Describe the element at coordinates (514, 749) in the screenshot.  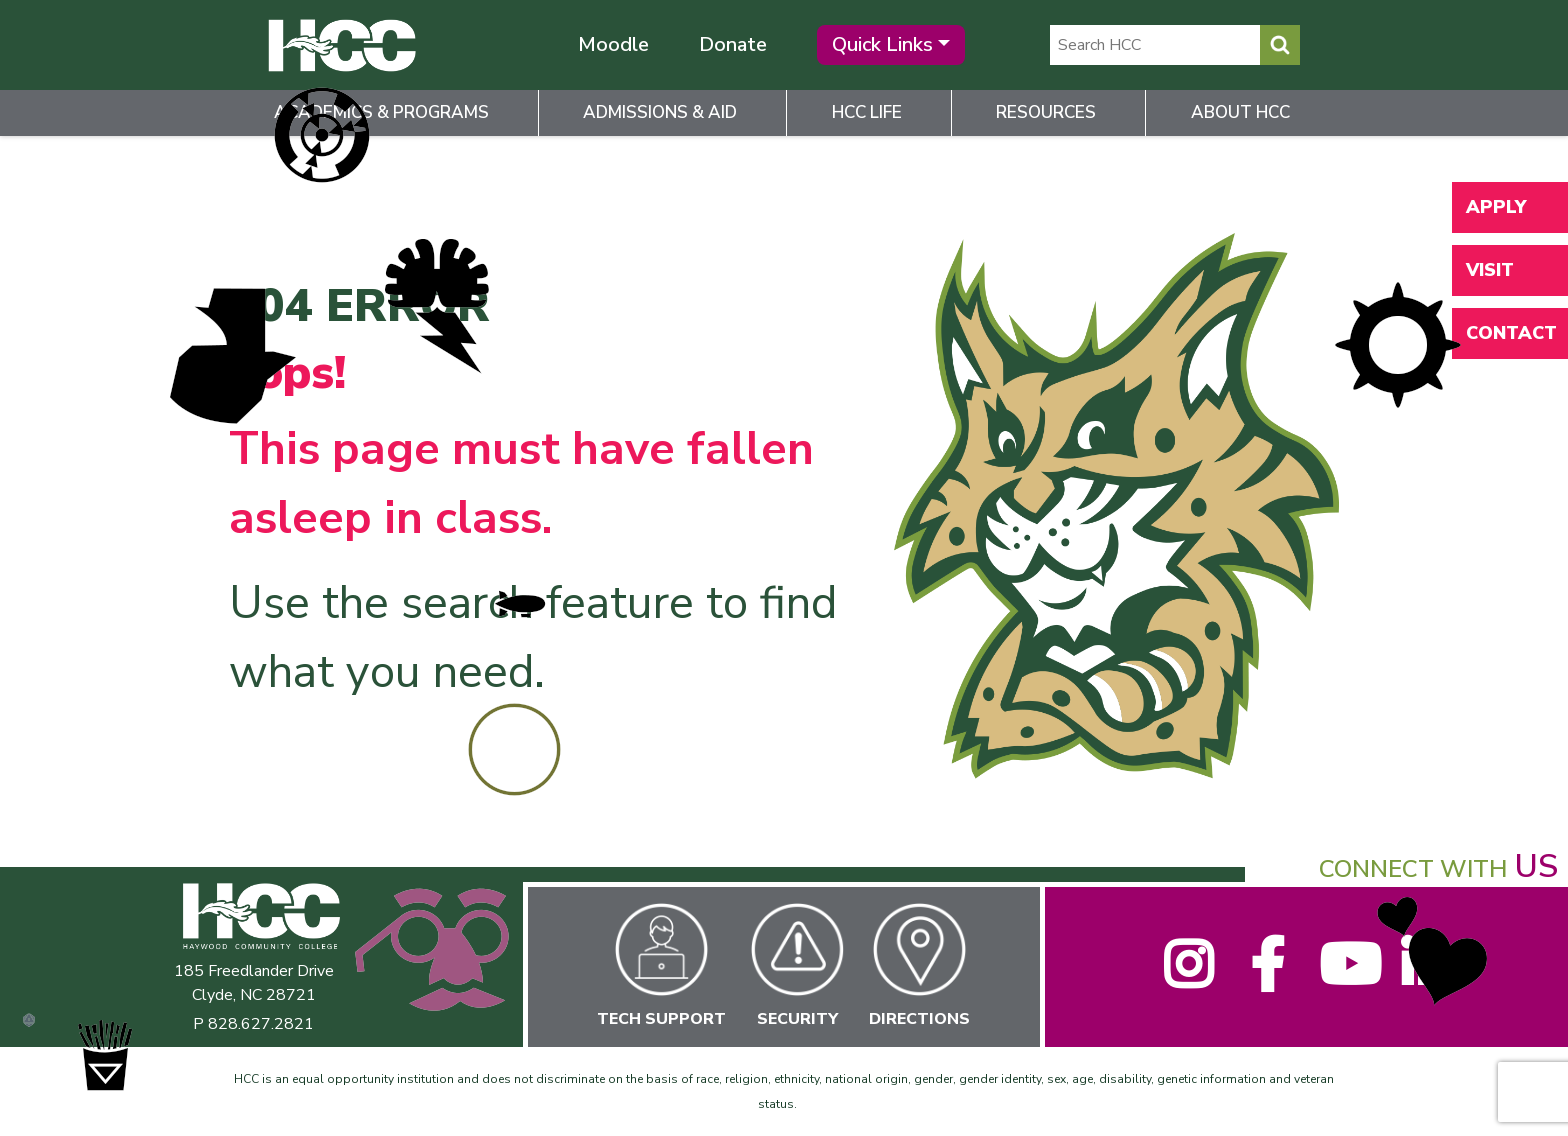
I see `unselected radio button or toggle option` at that location.